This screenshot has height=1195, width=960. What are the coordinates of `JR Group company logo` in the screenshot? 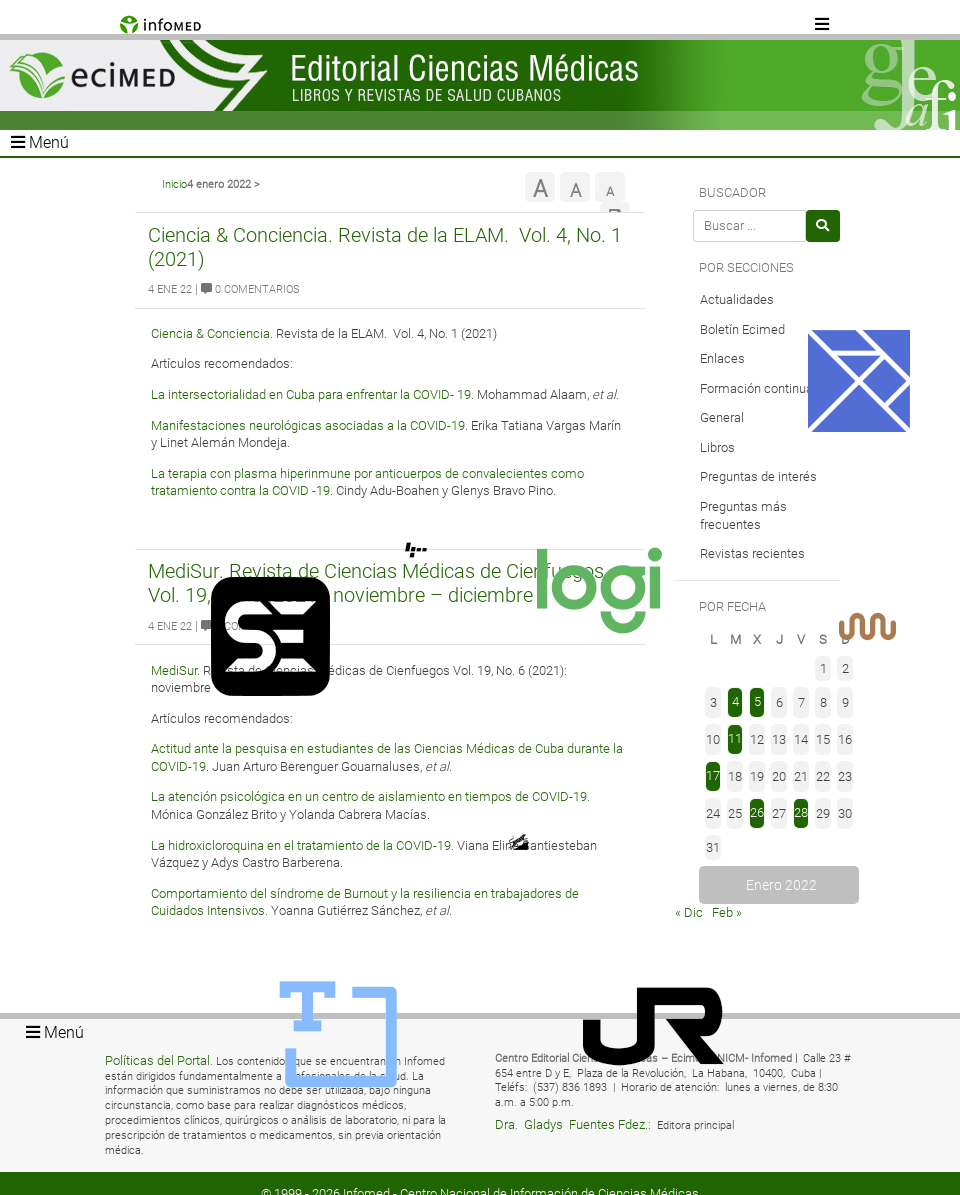 It's located at (653, 1026).